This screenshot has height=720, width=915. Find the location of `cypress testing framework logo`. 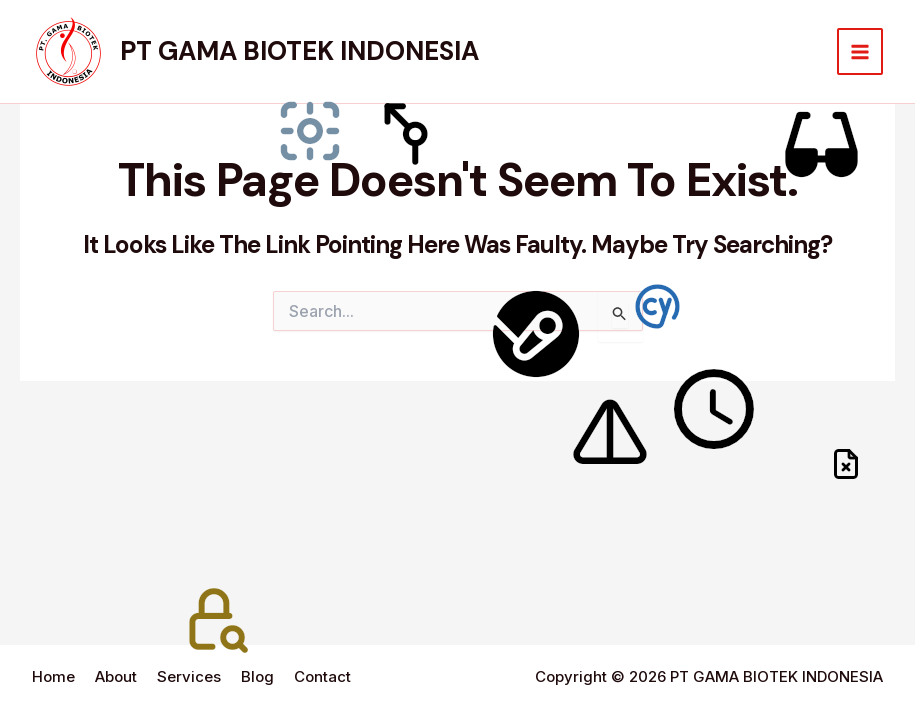

cypress testing framework logo is located at coordinates (657, 306).